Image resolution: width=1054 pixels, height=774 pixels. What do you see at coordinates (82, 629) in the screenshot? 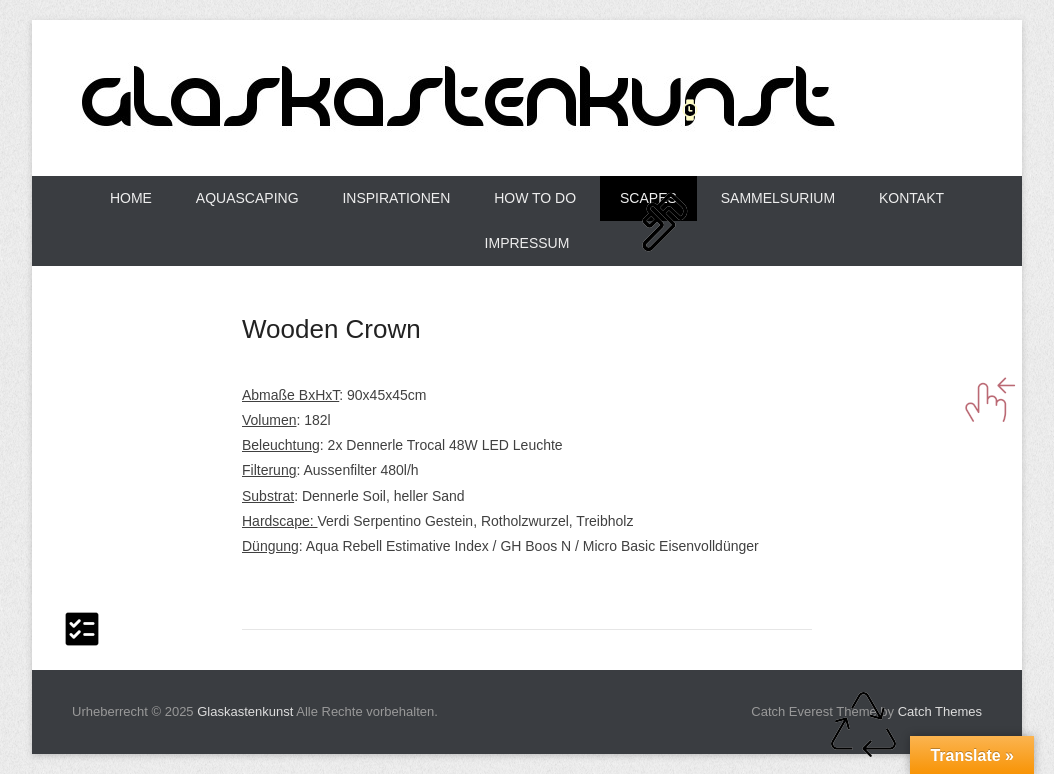
I see `view completed tasks or checklist` at bounding box center [82, 629].